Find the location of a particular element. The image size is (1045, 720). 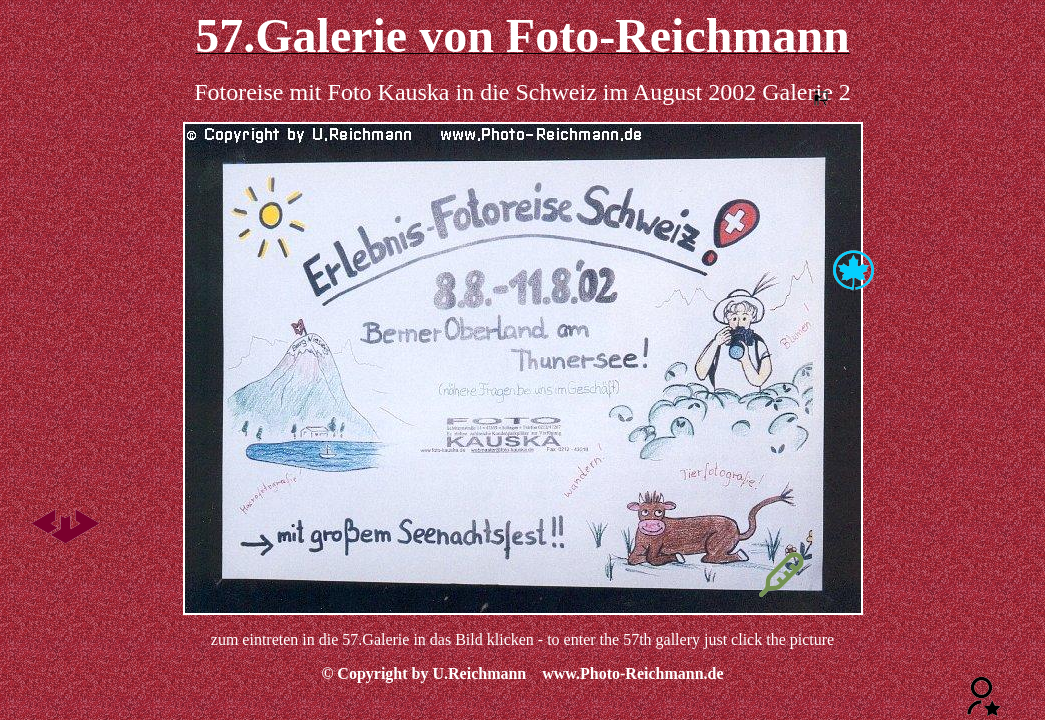

view featured or starred user profile is located at coordinates (981, 696).